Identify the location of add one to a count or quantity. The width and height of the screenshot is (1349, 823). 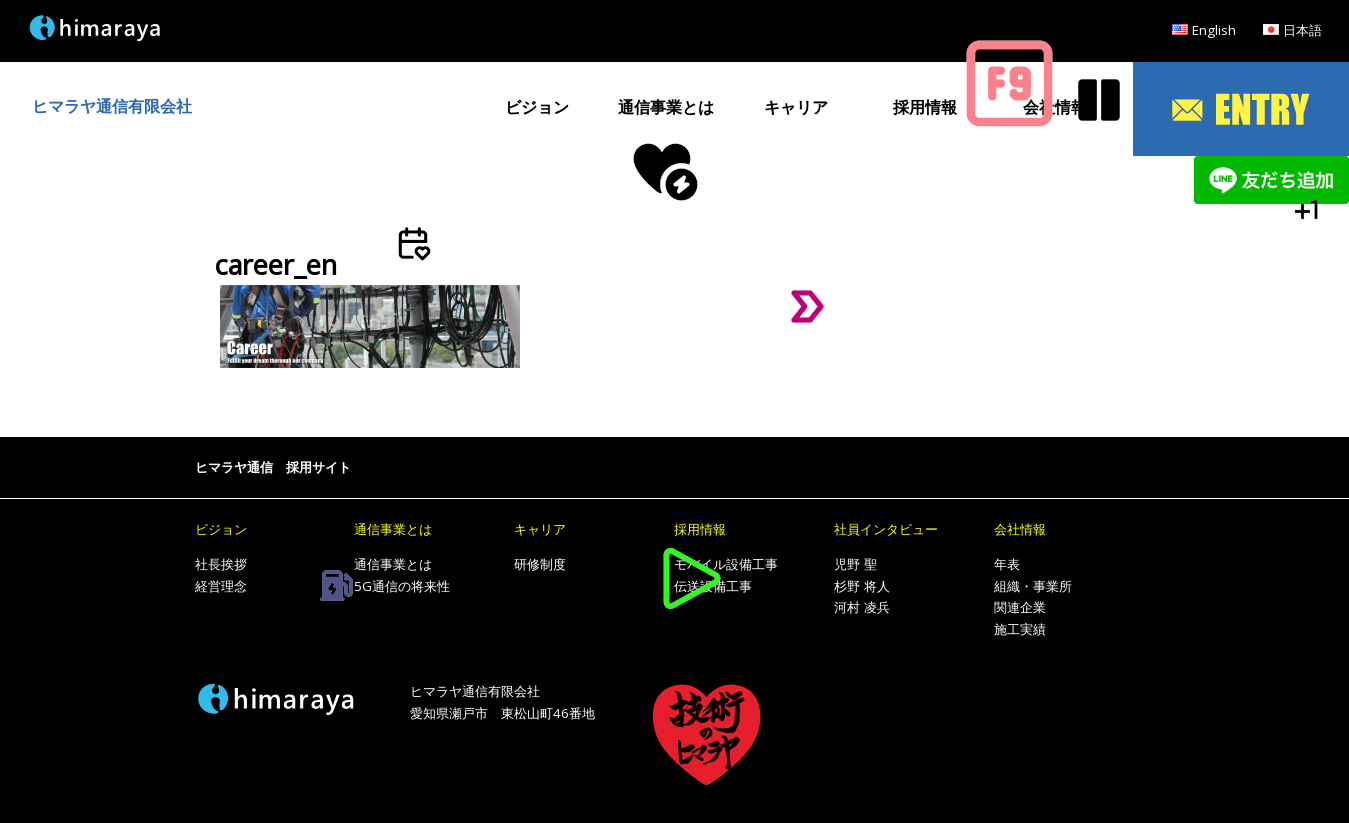
(1307, 210).